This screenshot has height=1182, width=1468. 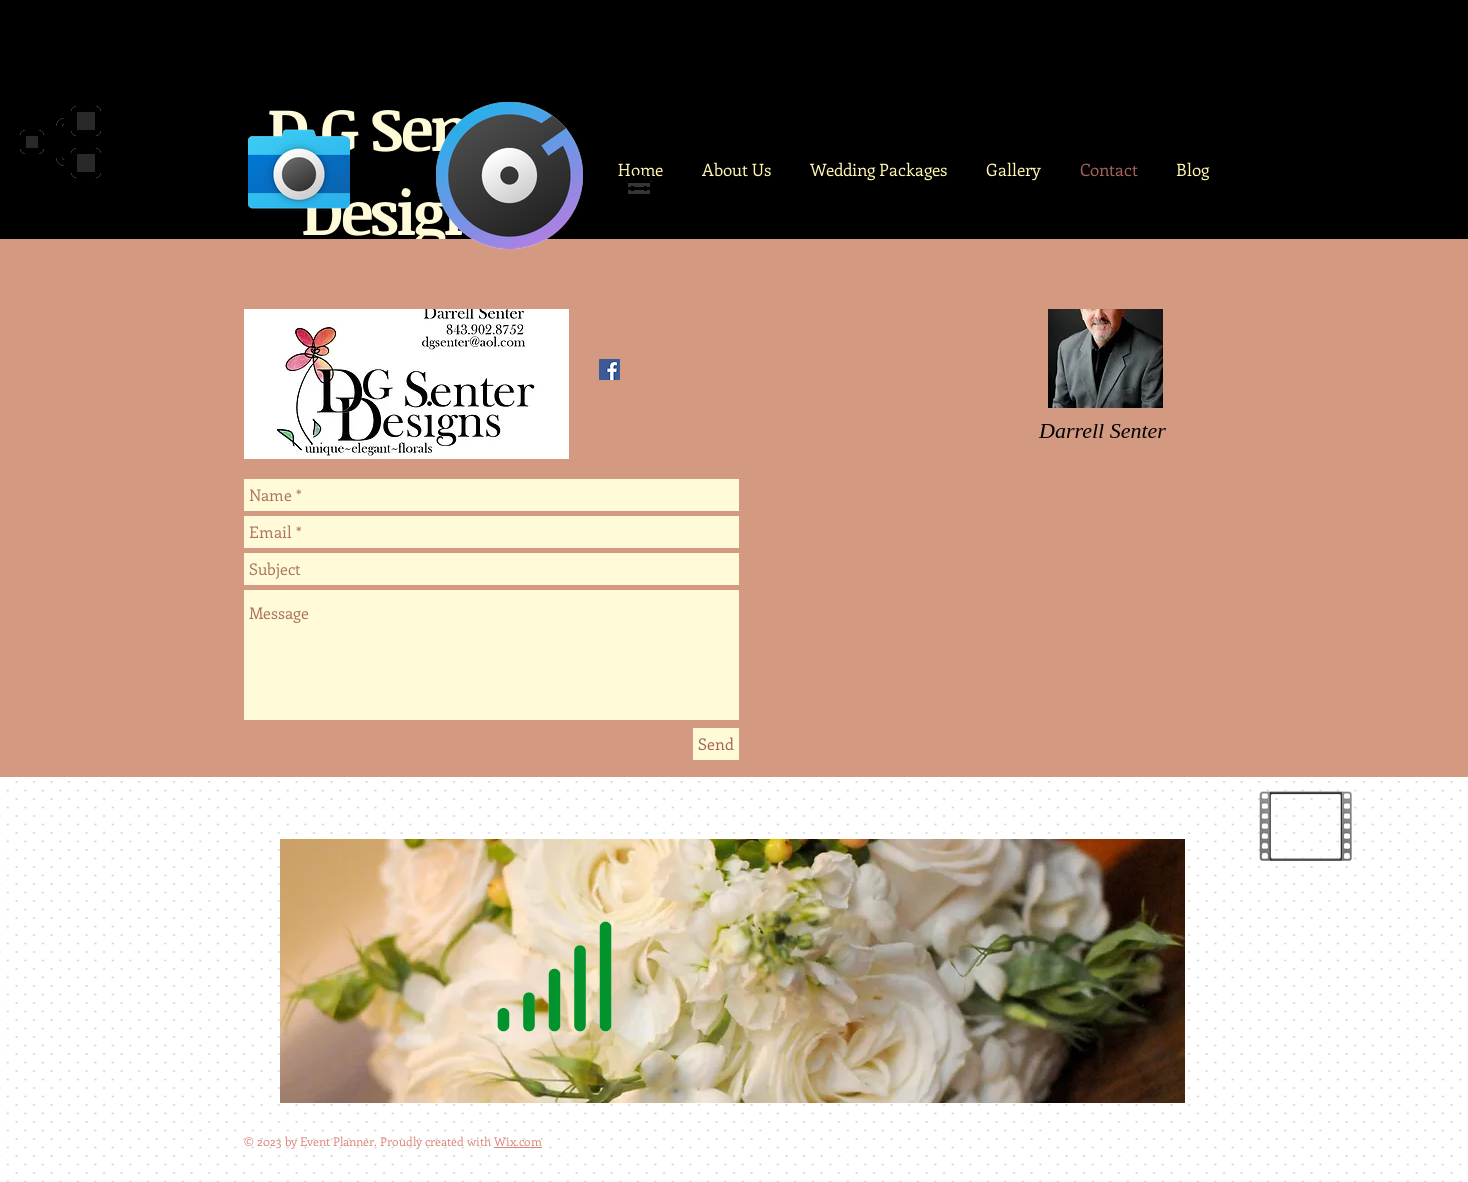 What do you see at coordinates (639, 186) in the screenshot?
I see `access home repair services` at bounding box center [639, 186].